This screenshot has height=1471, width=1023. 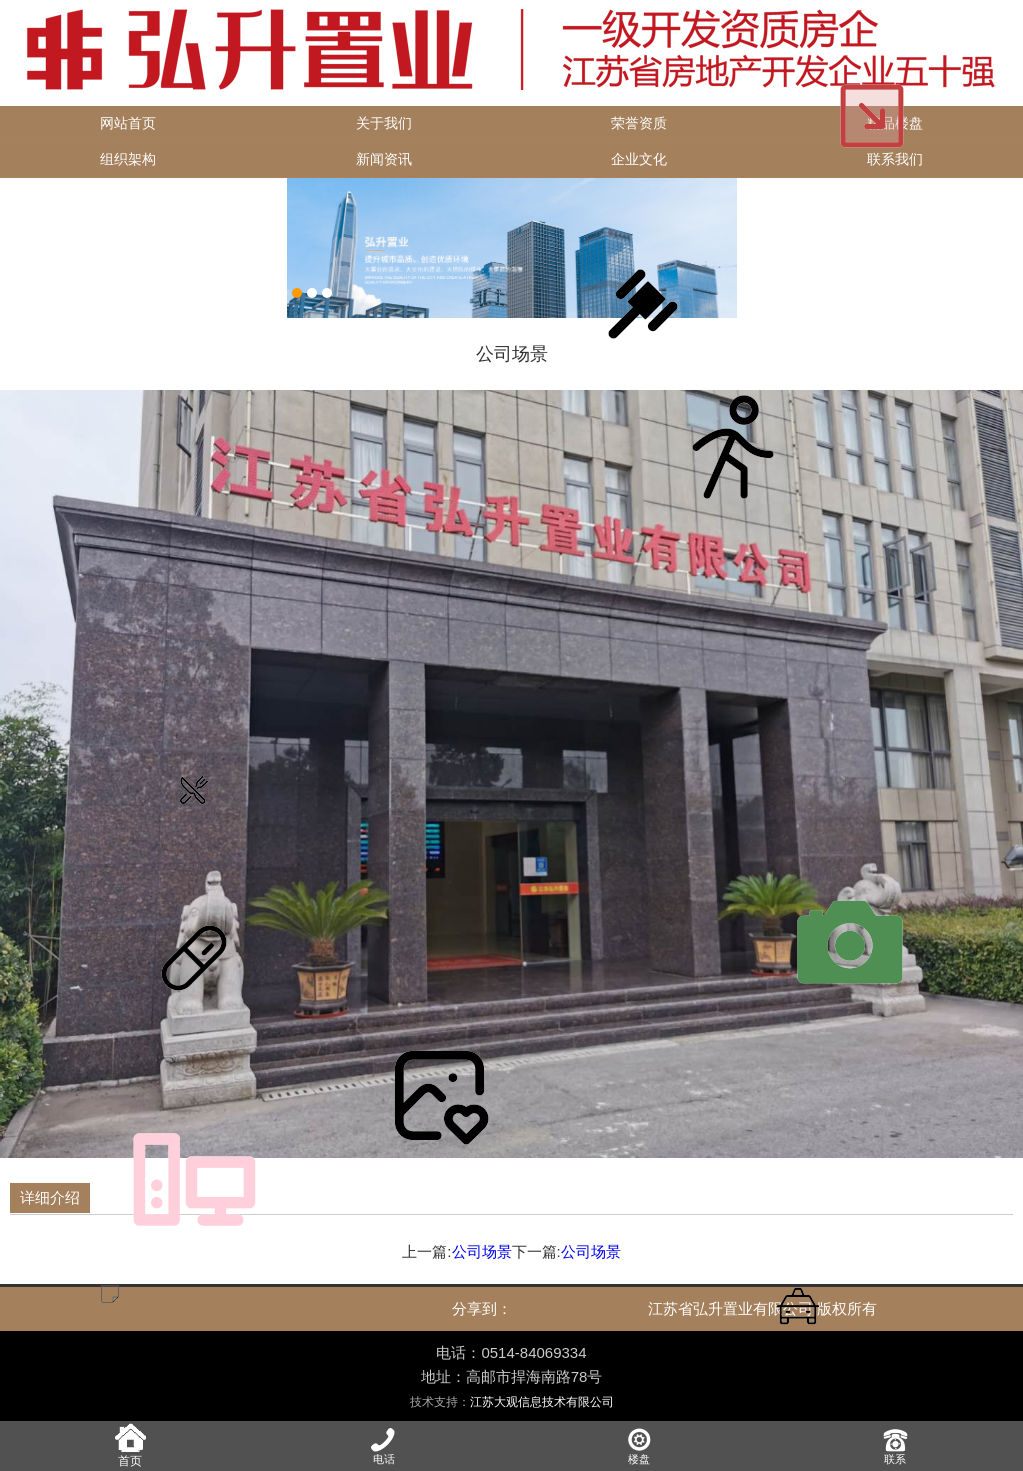 What do you see at coordinates (194, 958) in the screenshot?
I see `view medication information` at bounding box center [194, 958].